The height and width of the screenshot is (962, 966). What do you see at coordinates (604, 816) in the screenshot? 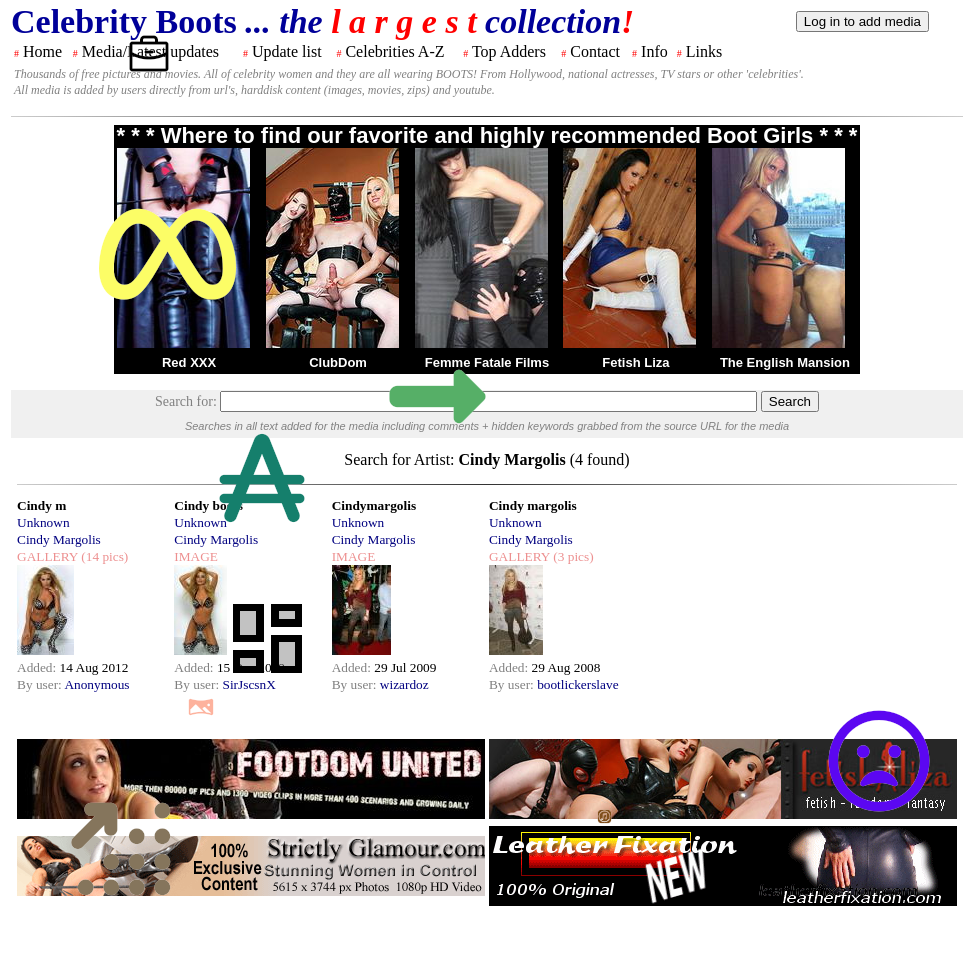
I see `open itunes music library` at bounding box center [604, 816].